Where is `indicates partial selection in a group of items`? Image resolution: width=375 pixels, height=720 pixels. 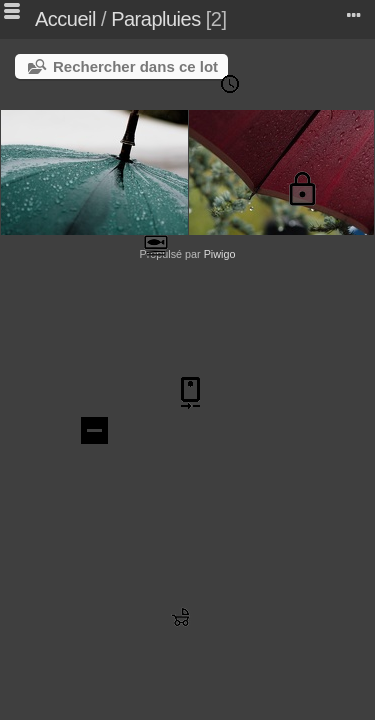 indicates partial selection in a group of items is located at coordinates (94, 430).